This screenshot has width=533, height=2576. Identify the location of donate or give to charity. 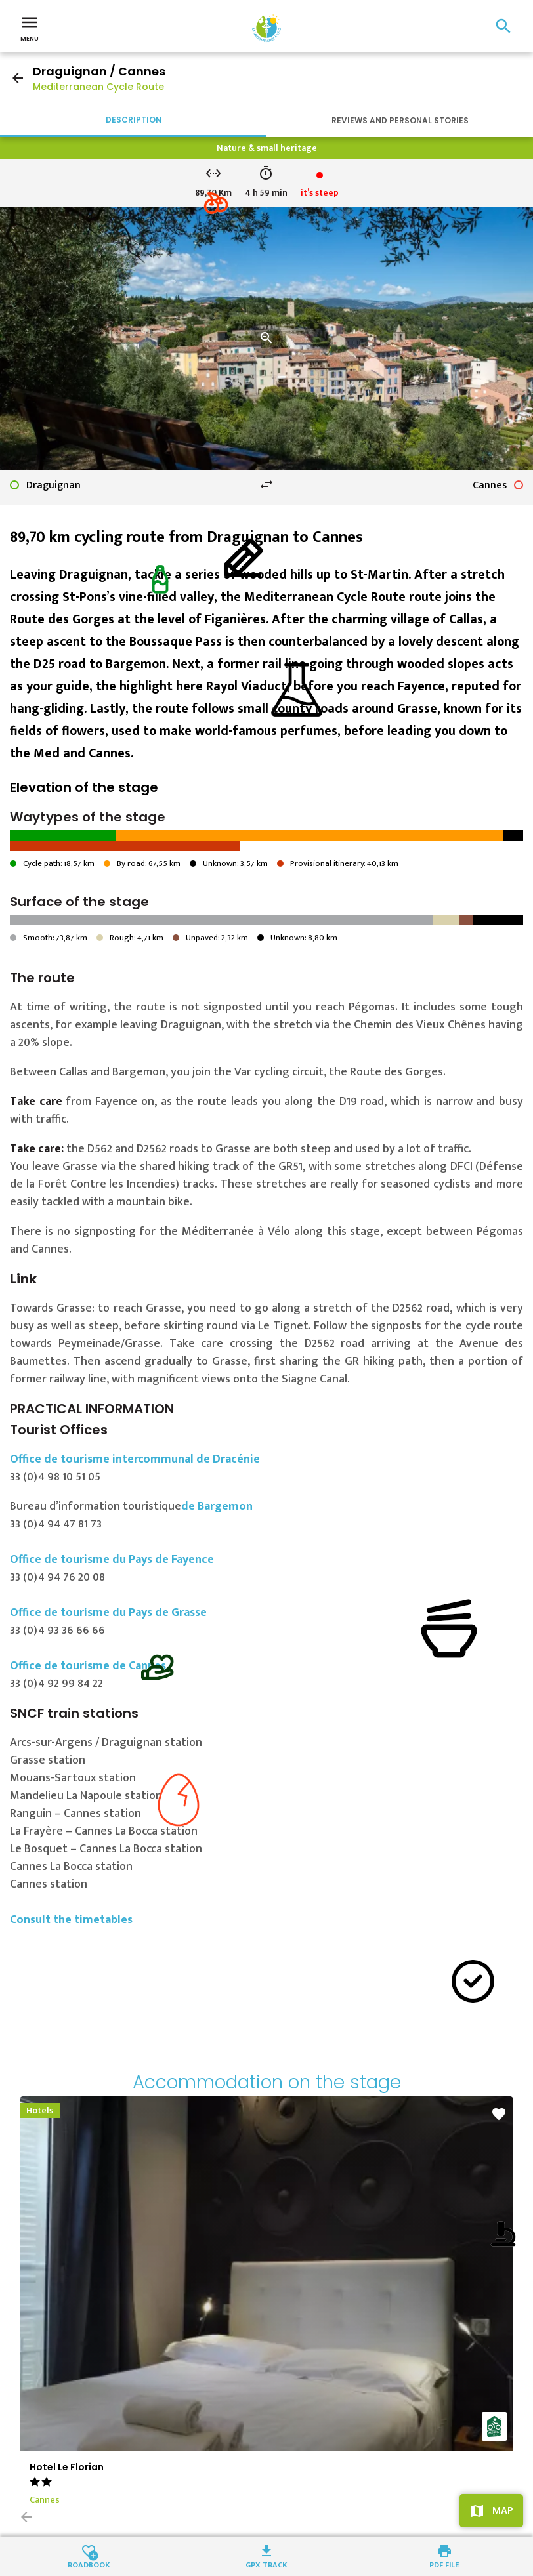
(158, 1668).